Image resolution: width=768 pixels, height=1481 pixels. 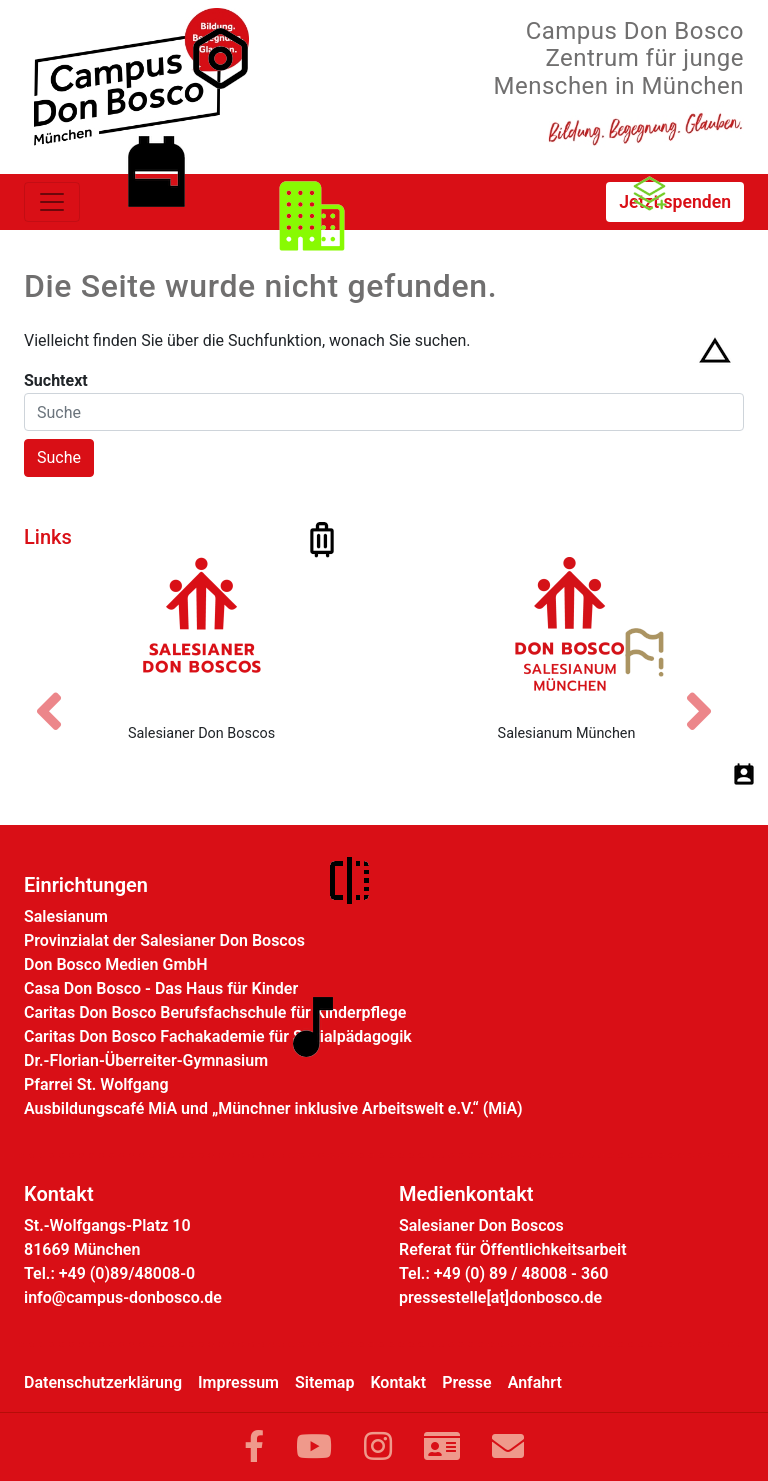 What do you see at coordinates (715, 350) in the screenshot?
I see `view change history or version log` at bounding box center [715, 350].